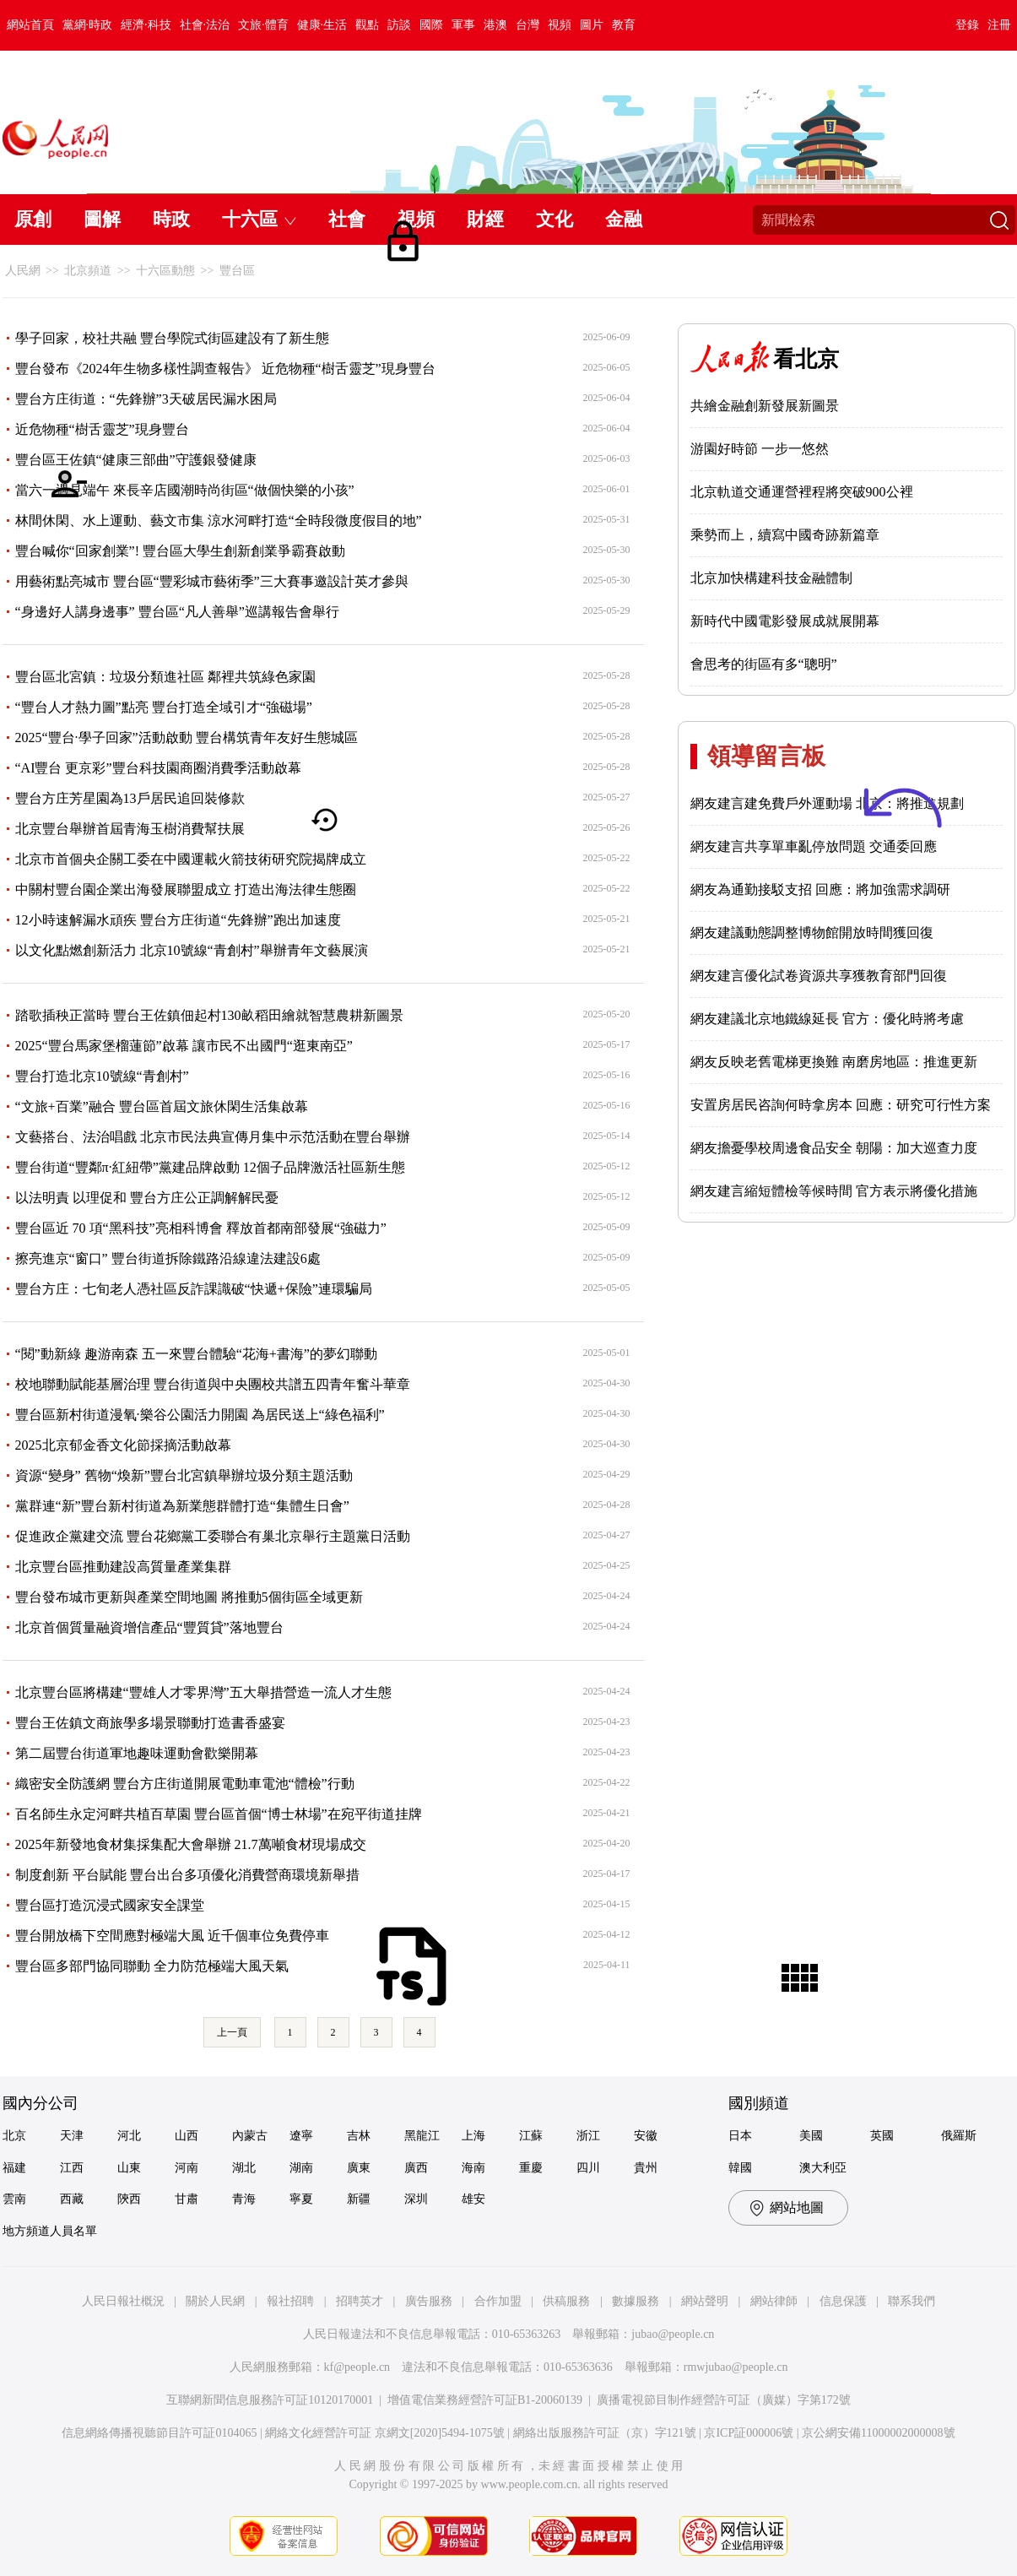 This screenshot has width=1017, height=2576. Describe the element at coordinates (68, 484) in the screenshot. I see `remove a contact or friend` at that location.